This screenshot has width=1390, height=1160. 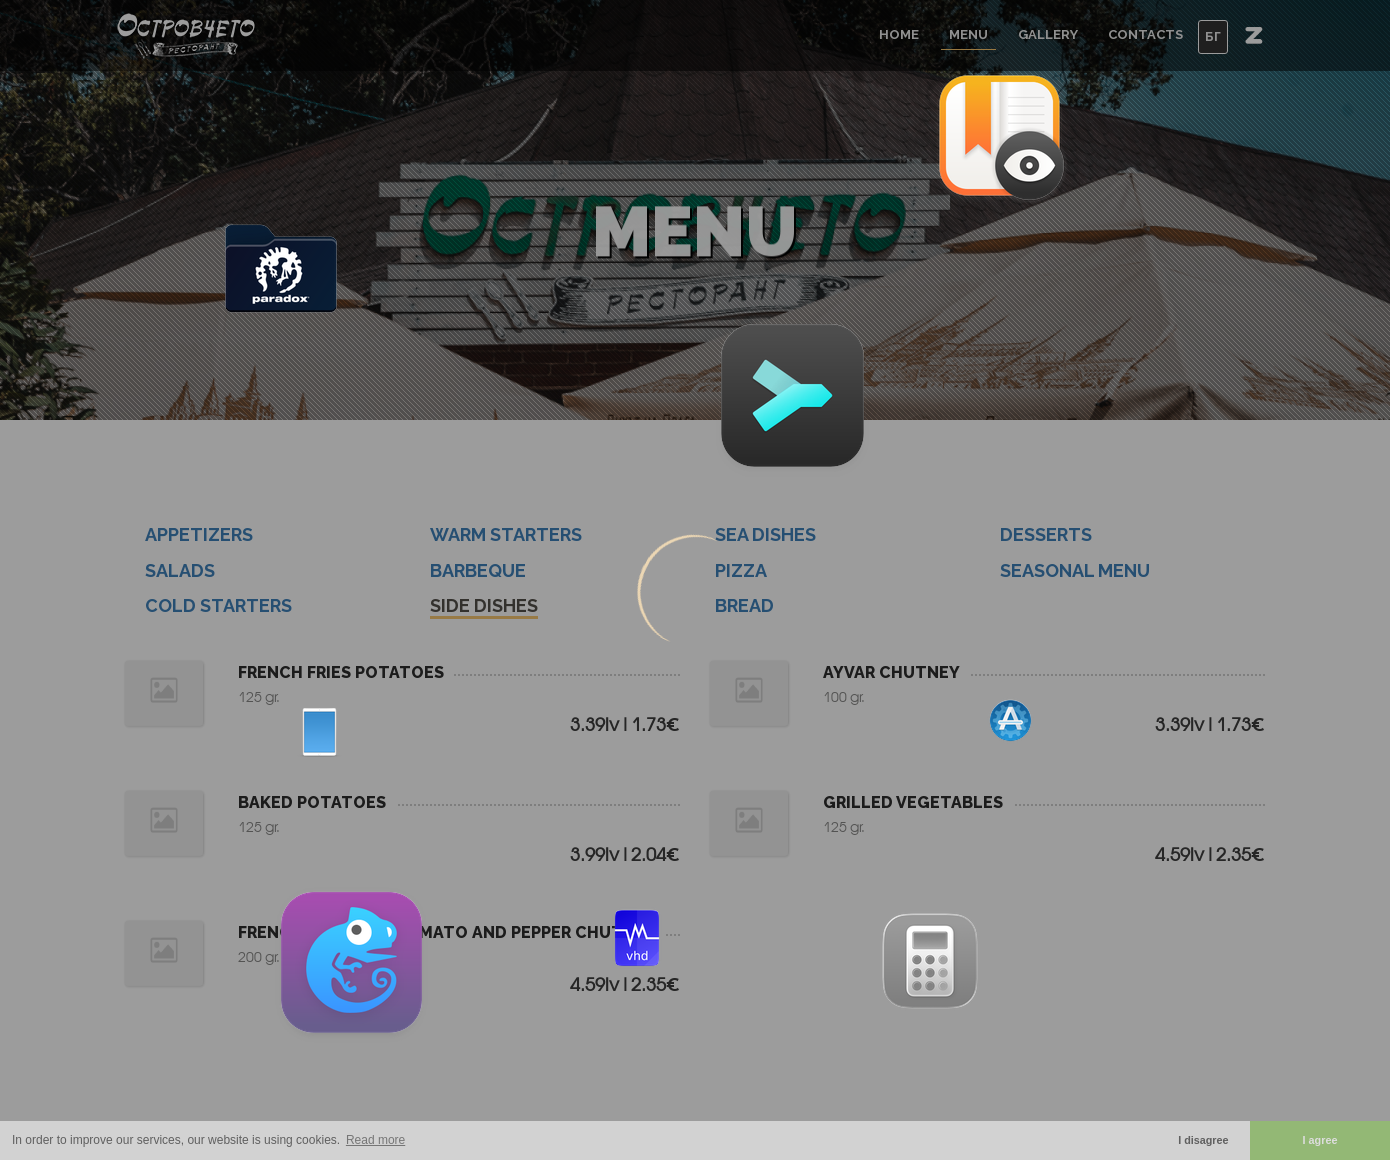 What do you see at coordinates (1010, 720) in the screenshot?
I see `open software properties or driver settings` at bounding box center [1010, 720].